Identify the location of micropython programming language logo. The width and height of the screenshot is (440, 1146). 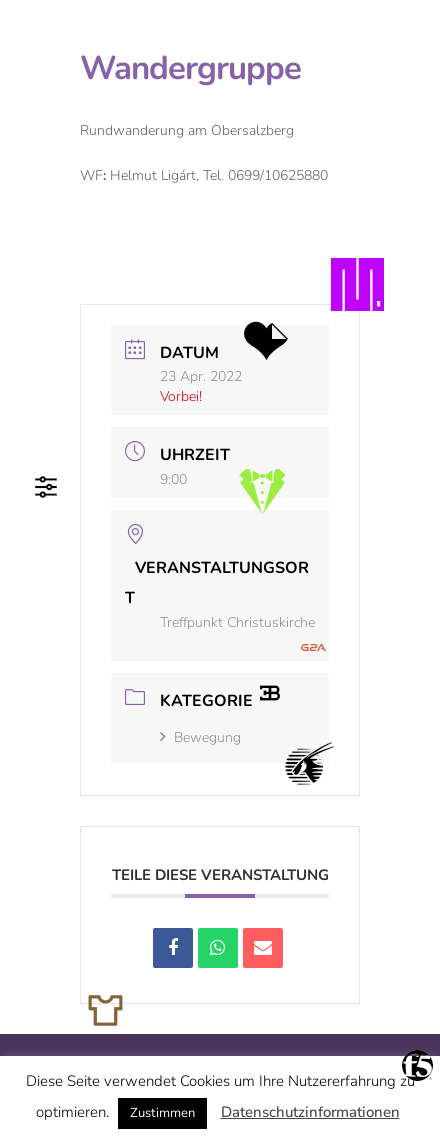
(357, 284).